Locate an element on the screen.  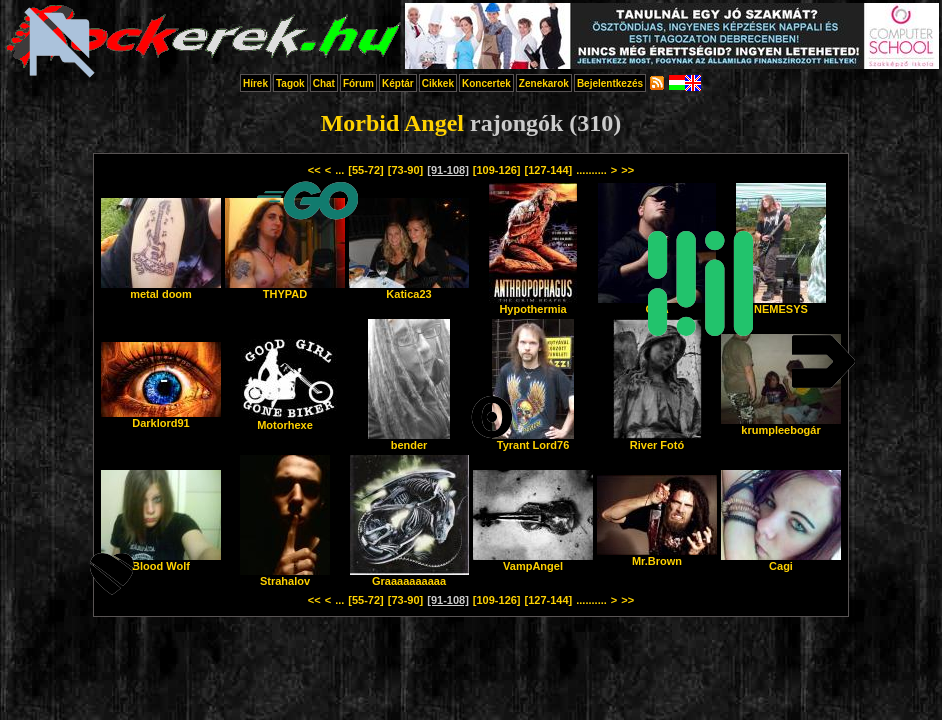
open the V2EX community forum is located at coordinates (823, 361).